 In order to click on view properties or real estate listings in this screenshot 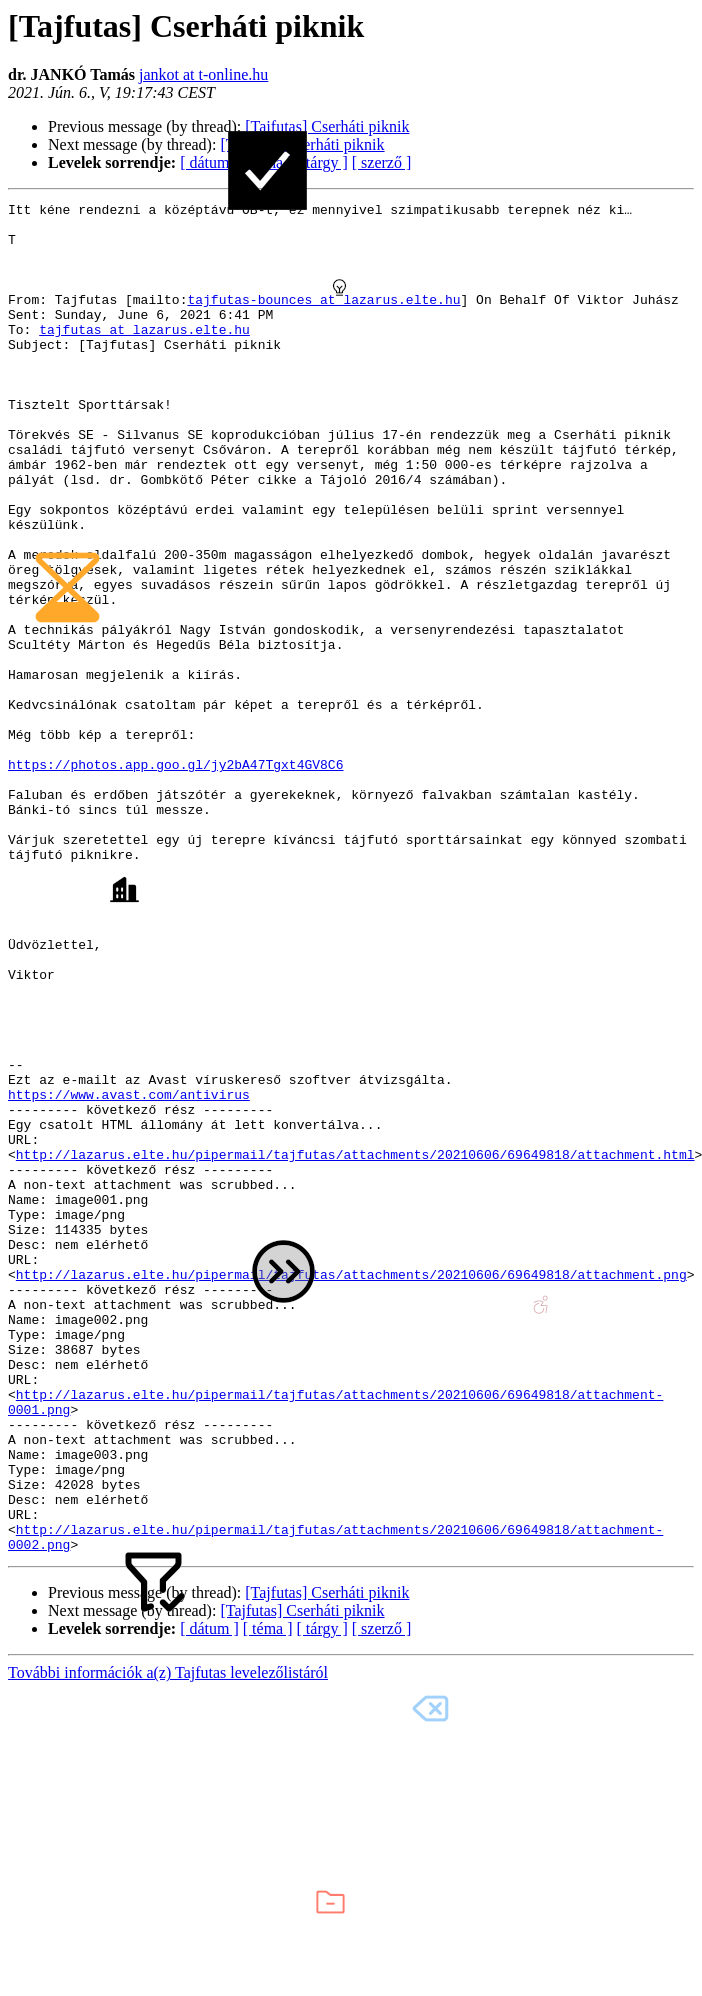, I will do `click(124, 890)`.